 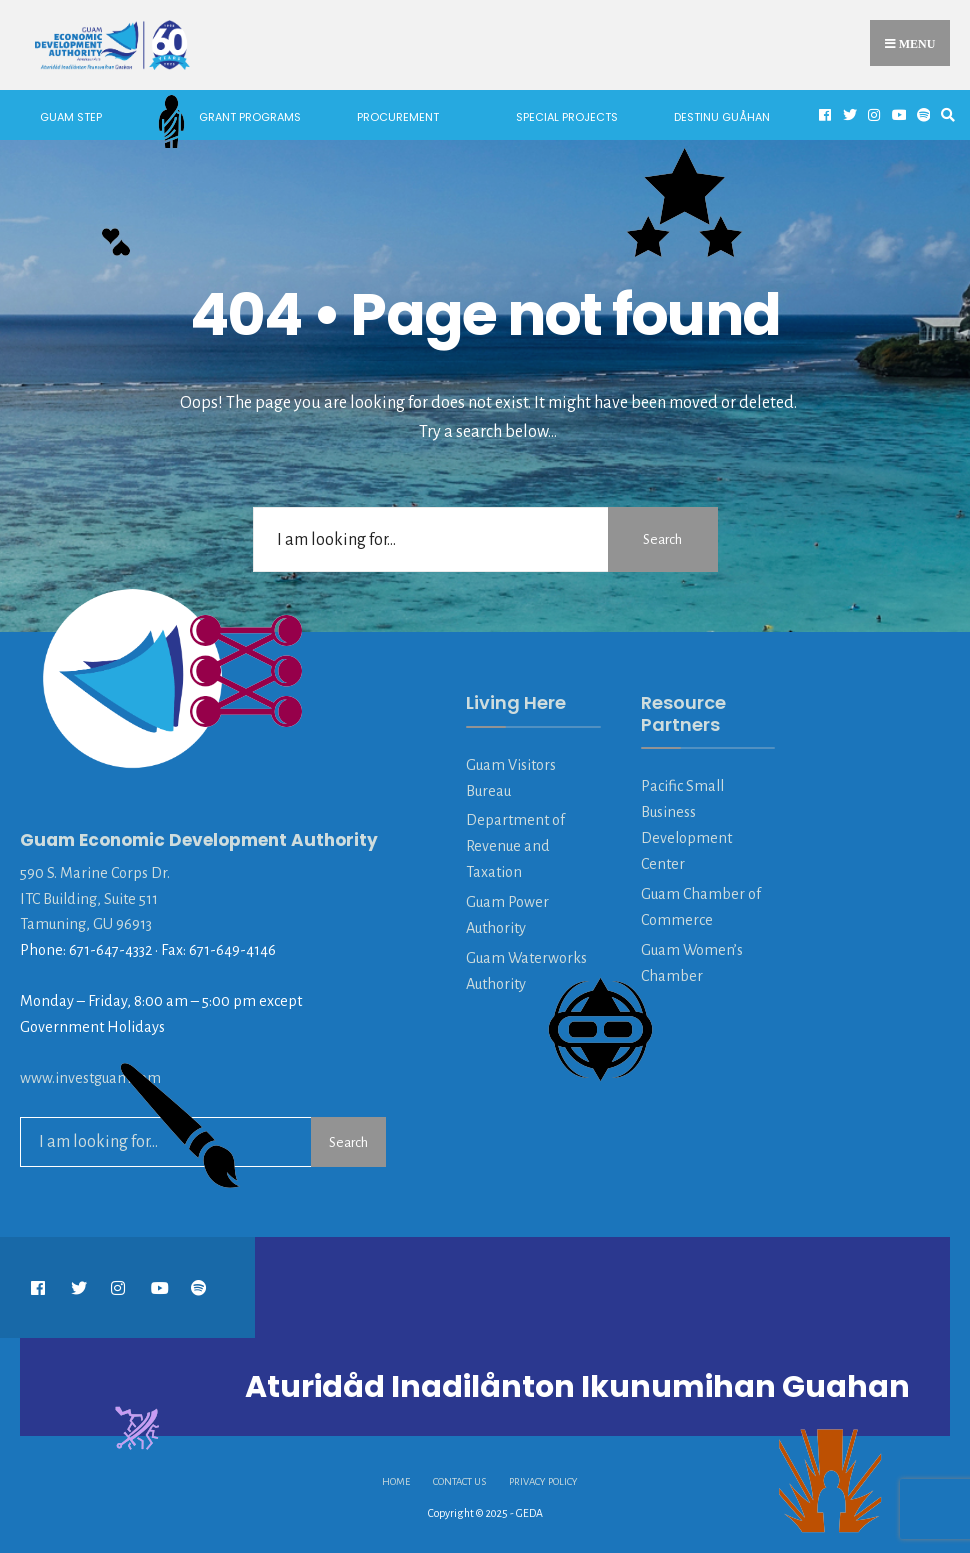 What do you see at coordinates (137, 1428) in the screenshot?
I see `activate lightning sword ability` at bounding box center [137, 1428].